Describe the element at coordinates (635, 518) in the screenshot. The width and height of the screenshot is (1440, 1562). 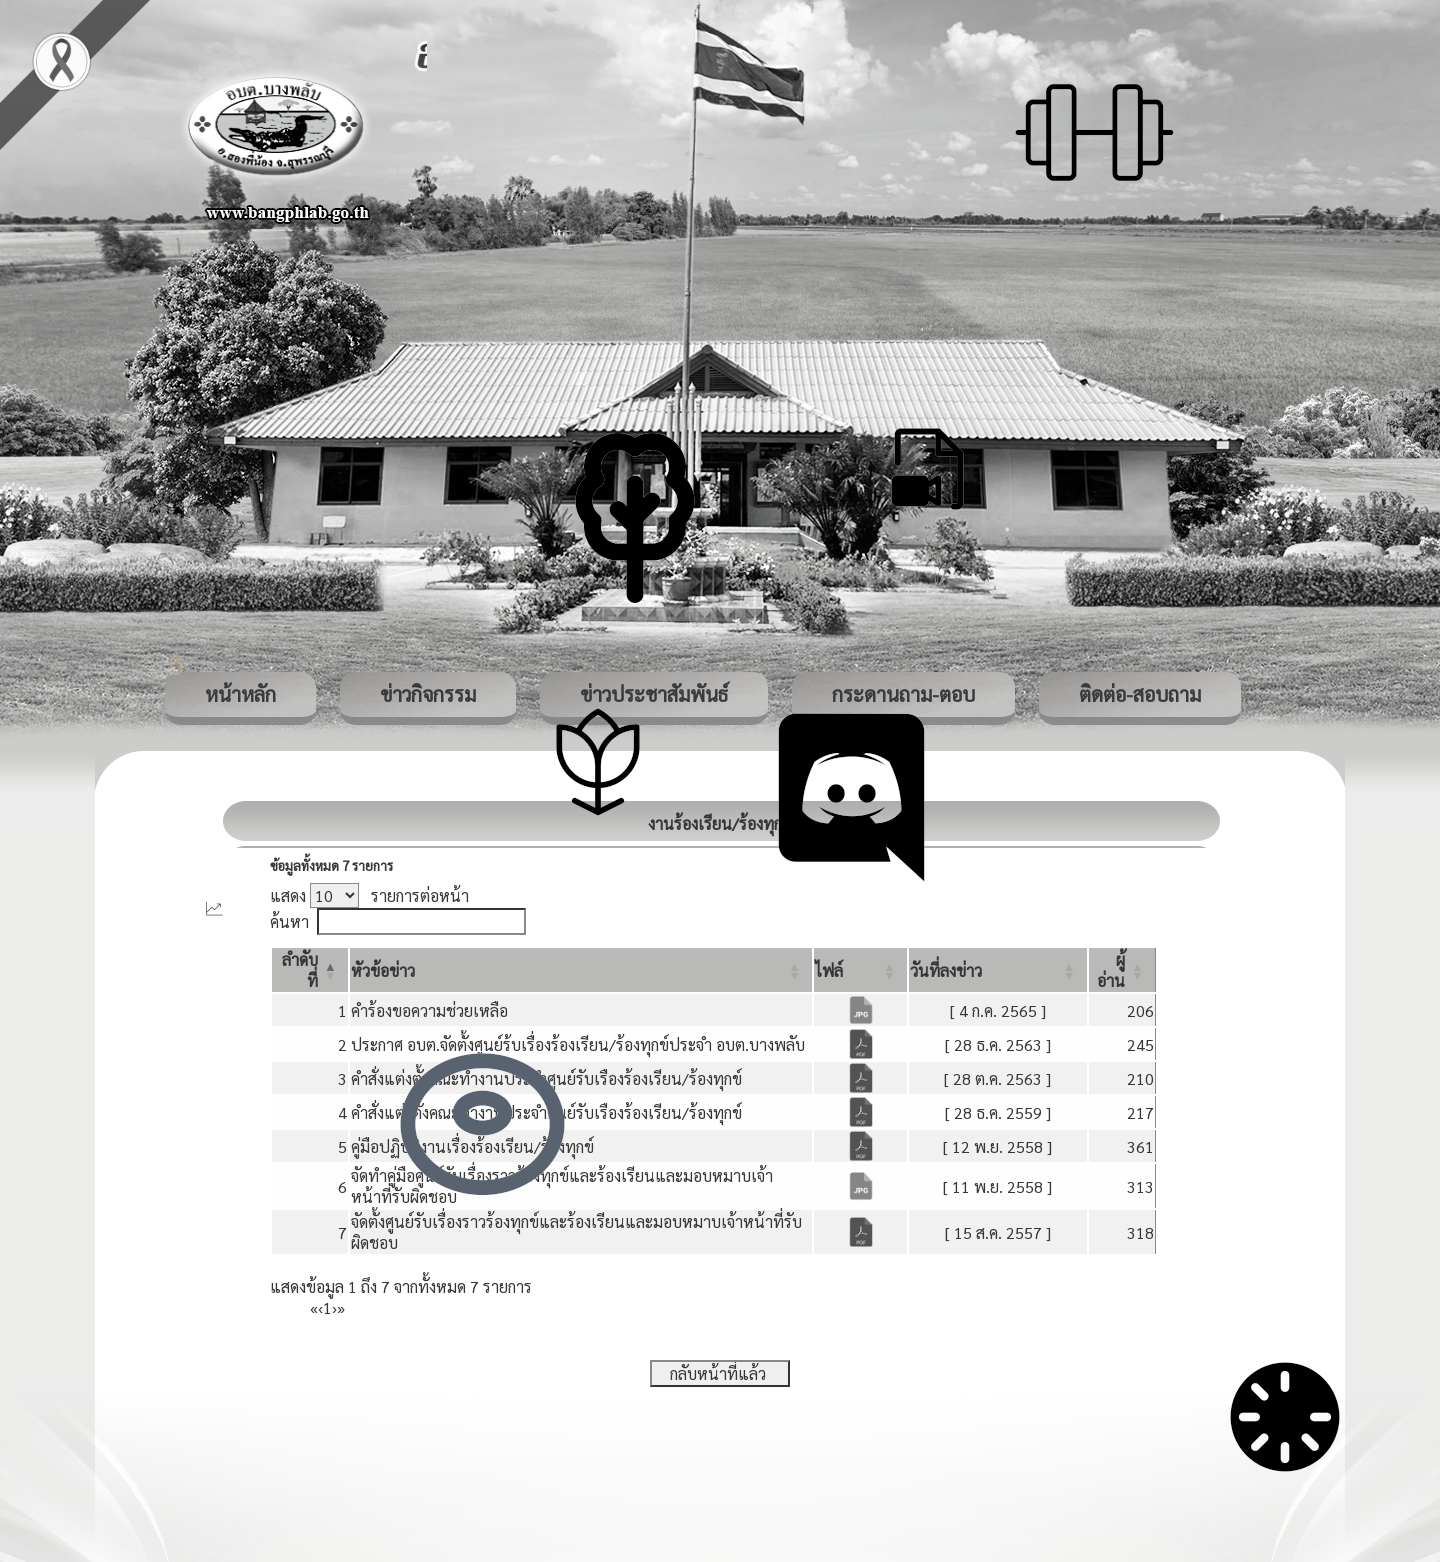
I see `view parks or nature areas nearby` at that location.